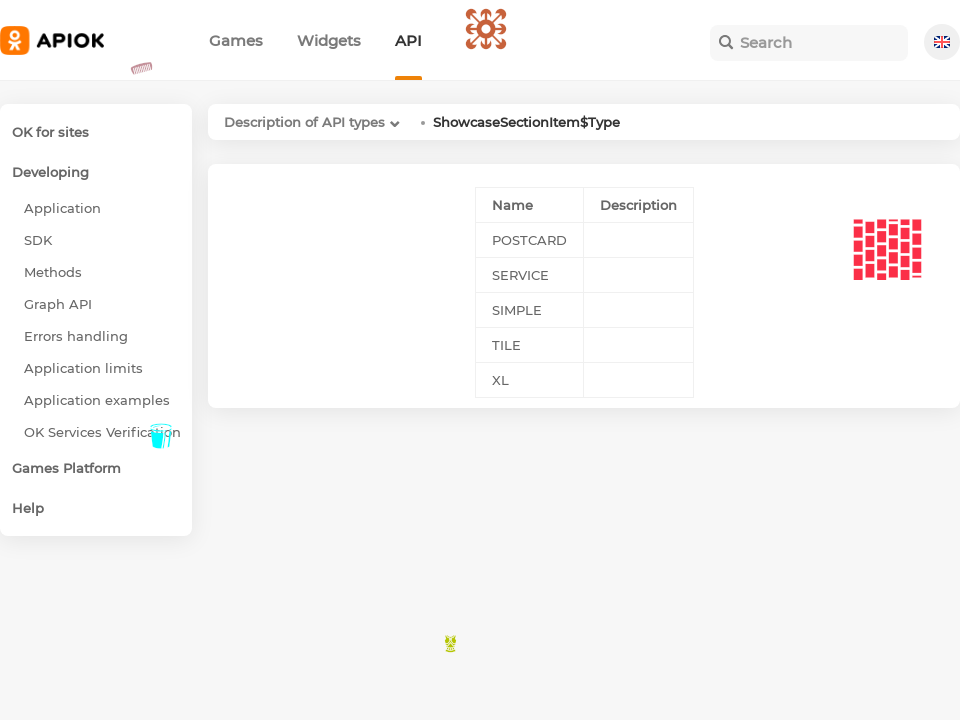  What do you see at coordinates (887, 248) in the screenshot?
I see `view half-year calendar overview` at bounding box center [887, 248].